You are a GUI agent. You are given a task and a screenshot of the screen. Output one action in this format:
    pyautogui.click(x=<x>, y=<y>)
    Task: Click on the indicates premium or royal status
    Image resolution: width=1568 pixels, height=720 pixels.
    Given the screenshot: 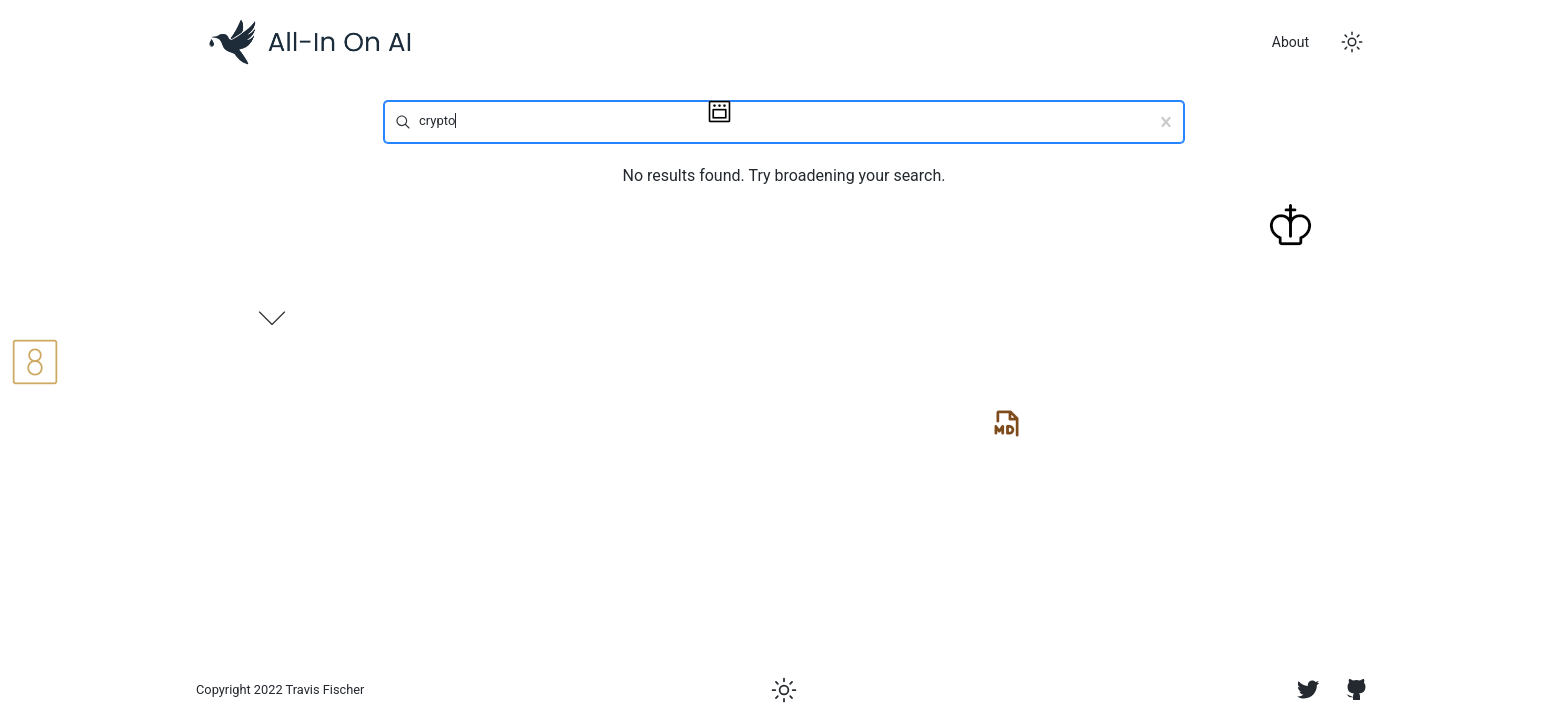 What is the action you would take?
    pyautogui.click(x=1290, y=227)
    